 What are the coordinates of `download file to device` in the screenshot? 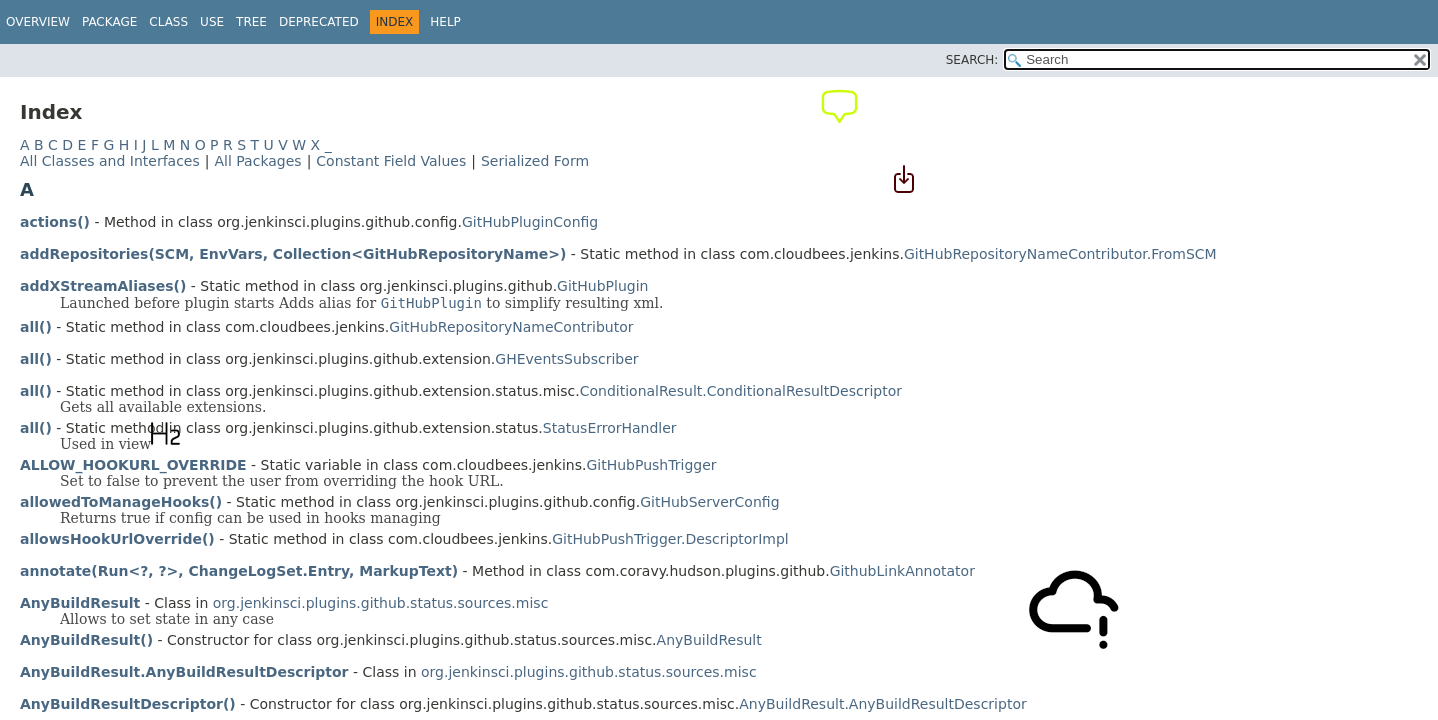 It's located at (904, 179).